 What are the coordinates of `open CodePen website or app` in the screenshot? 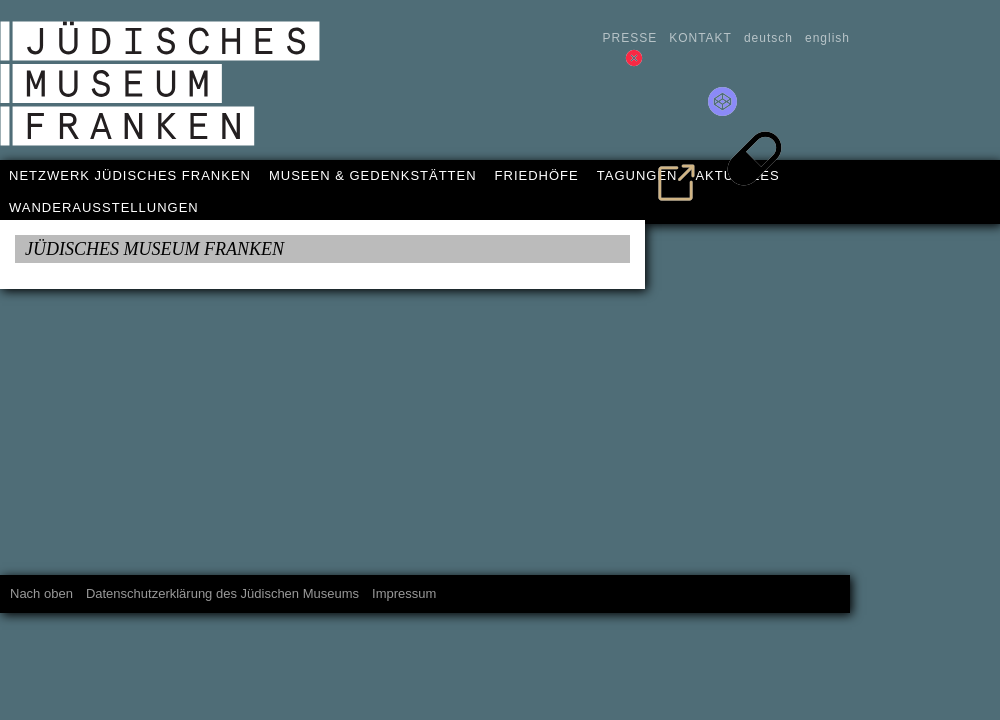 It's located at (722, 101).